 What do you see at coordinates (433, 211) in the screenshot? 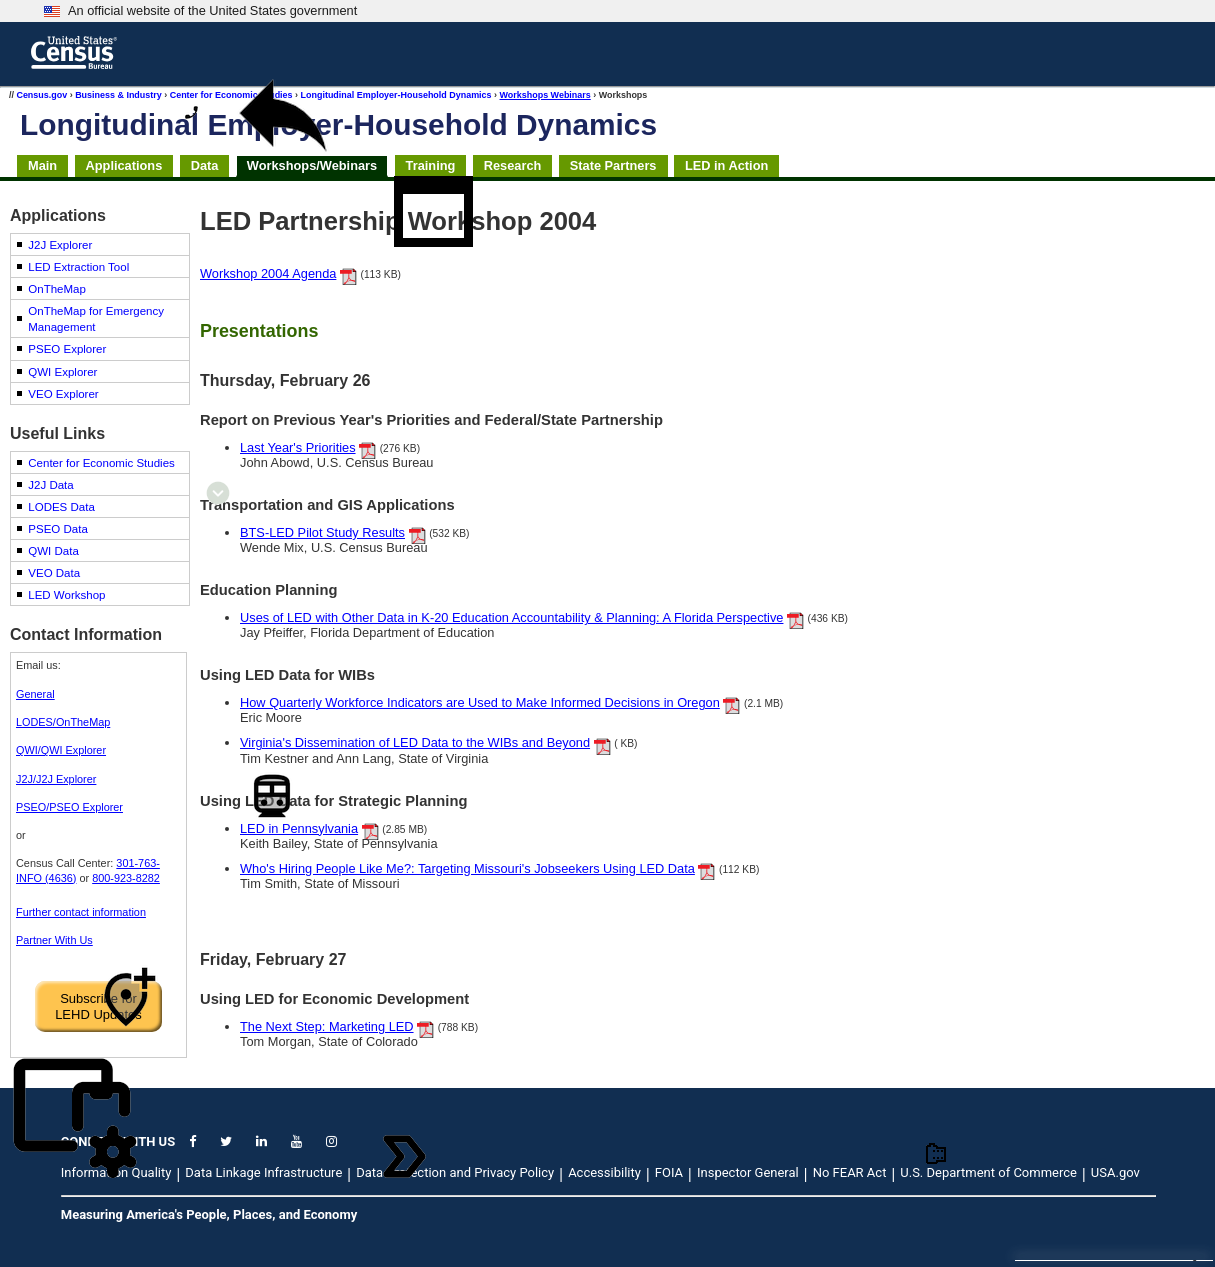
I see `open a web page or browser window` at bounding box center [433, 211].